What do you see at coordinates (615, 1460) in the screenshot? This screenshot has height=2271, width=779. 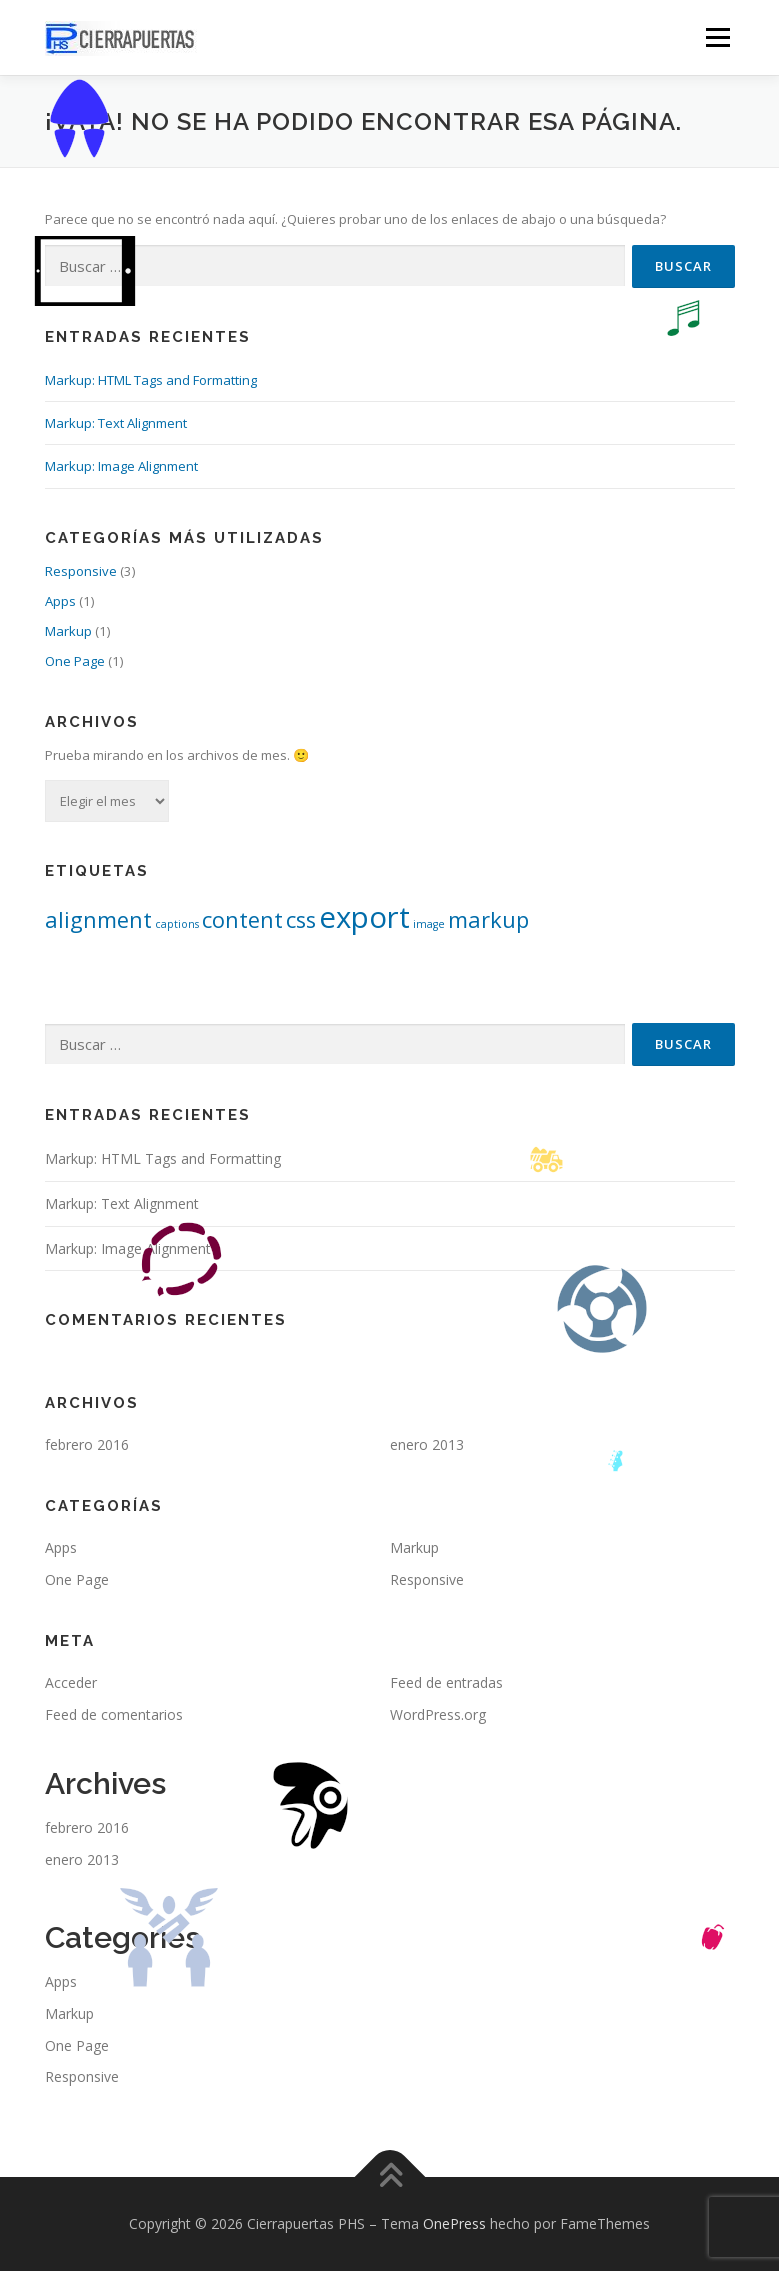 I see `access bass guitar or music settings` at bounding box center [615, 1460].